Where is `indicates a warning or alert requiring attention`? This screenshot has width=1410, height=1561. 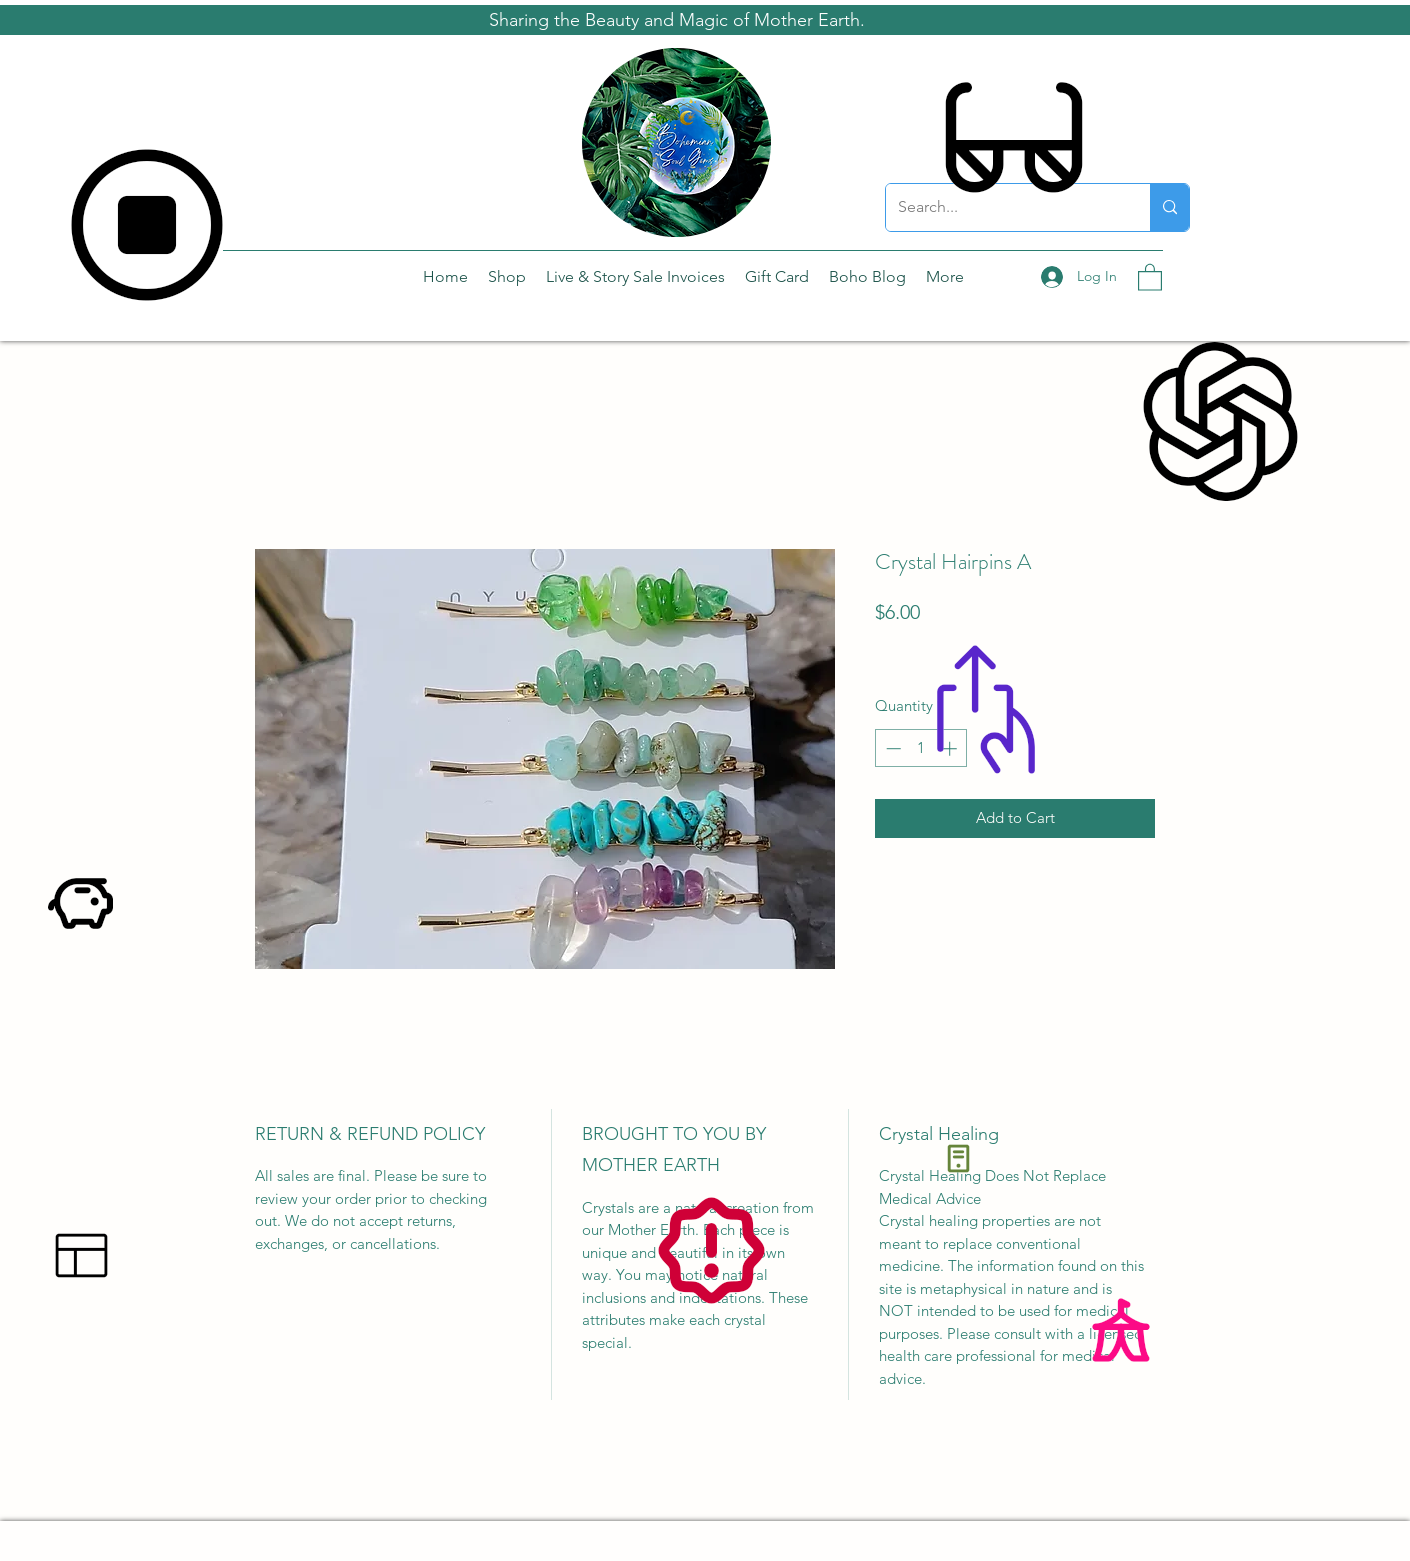 indicates a warning or alert requiring attention is located at coordinates (711, 1250).